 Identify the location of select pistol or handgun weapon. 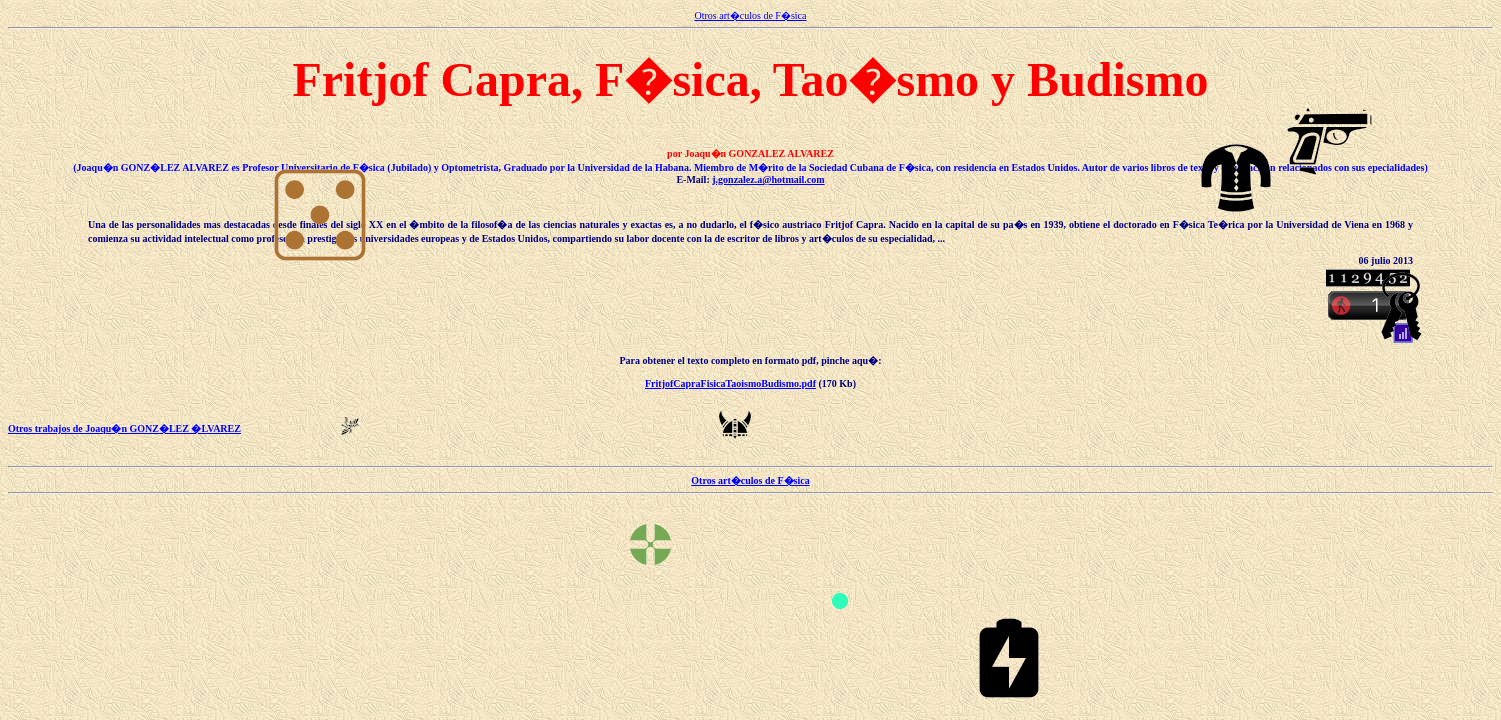
(1329, 141).